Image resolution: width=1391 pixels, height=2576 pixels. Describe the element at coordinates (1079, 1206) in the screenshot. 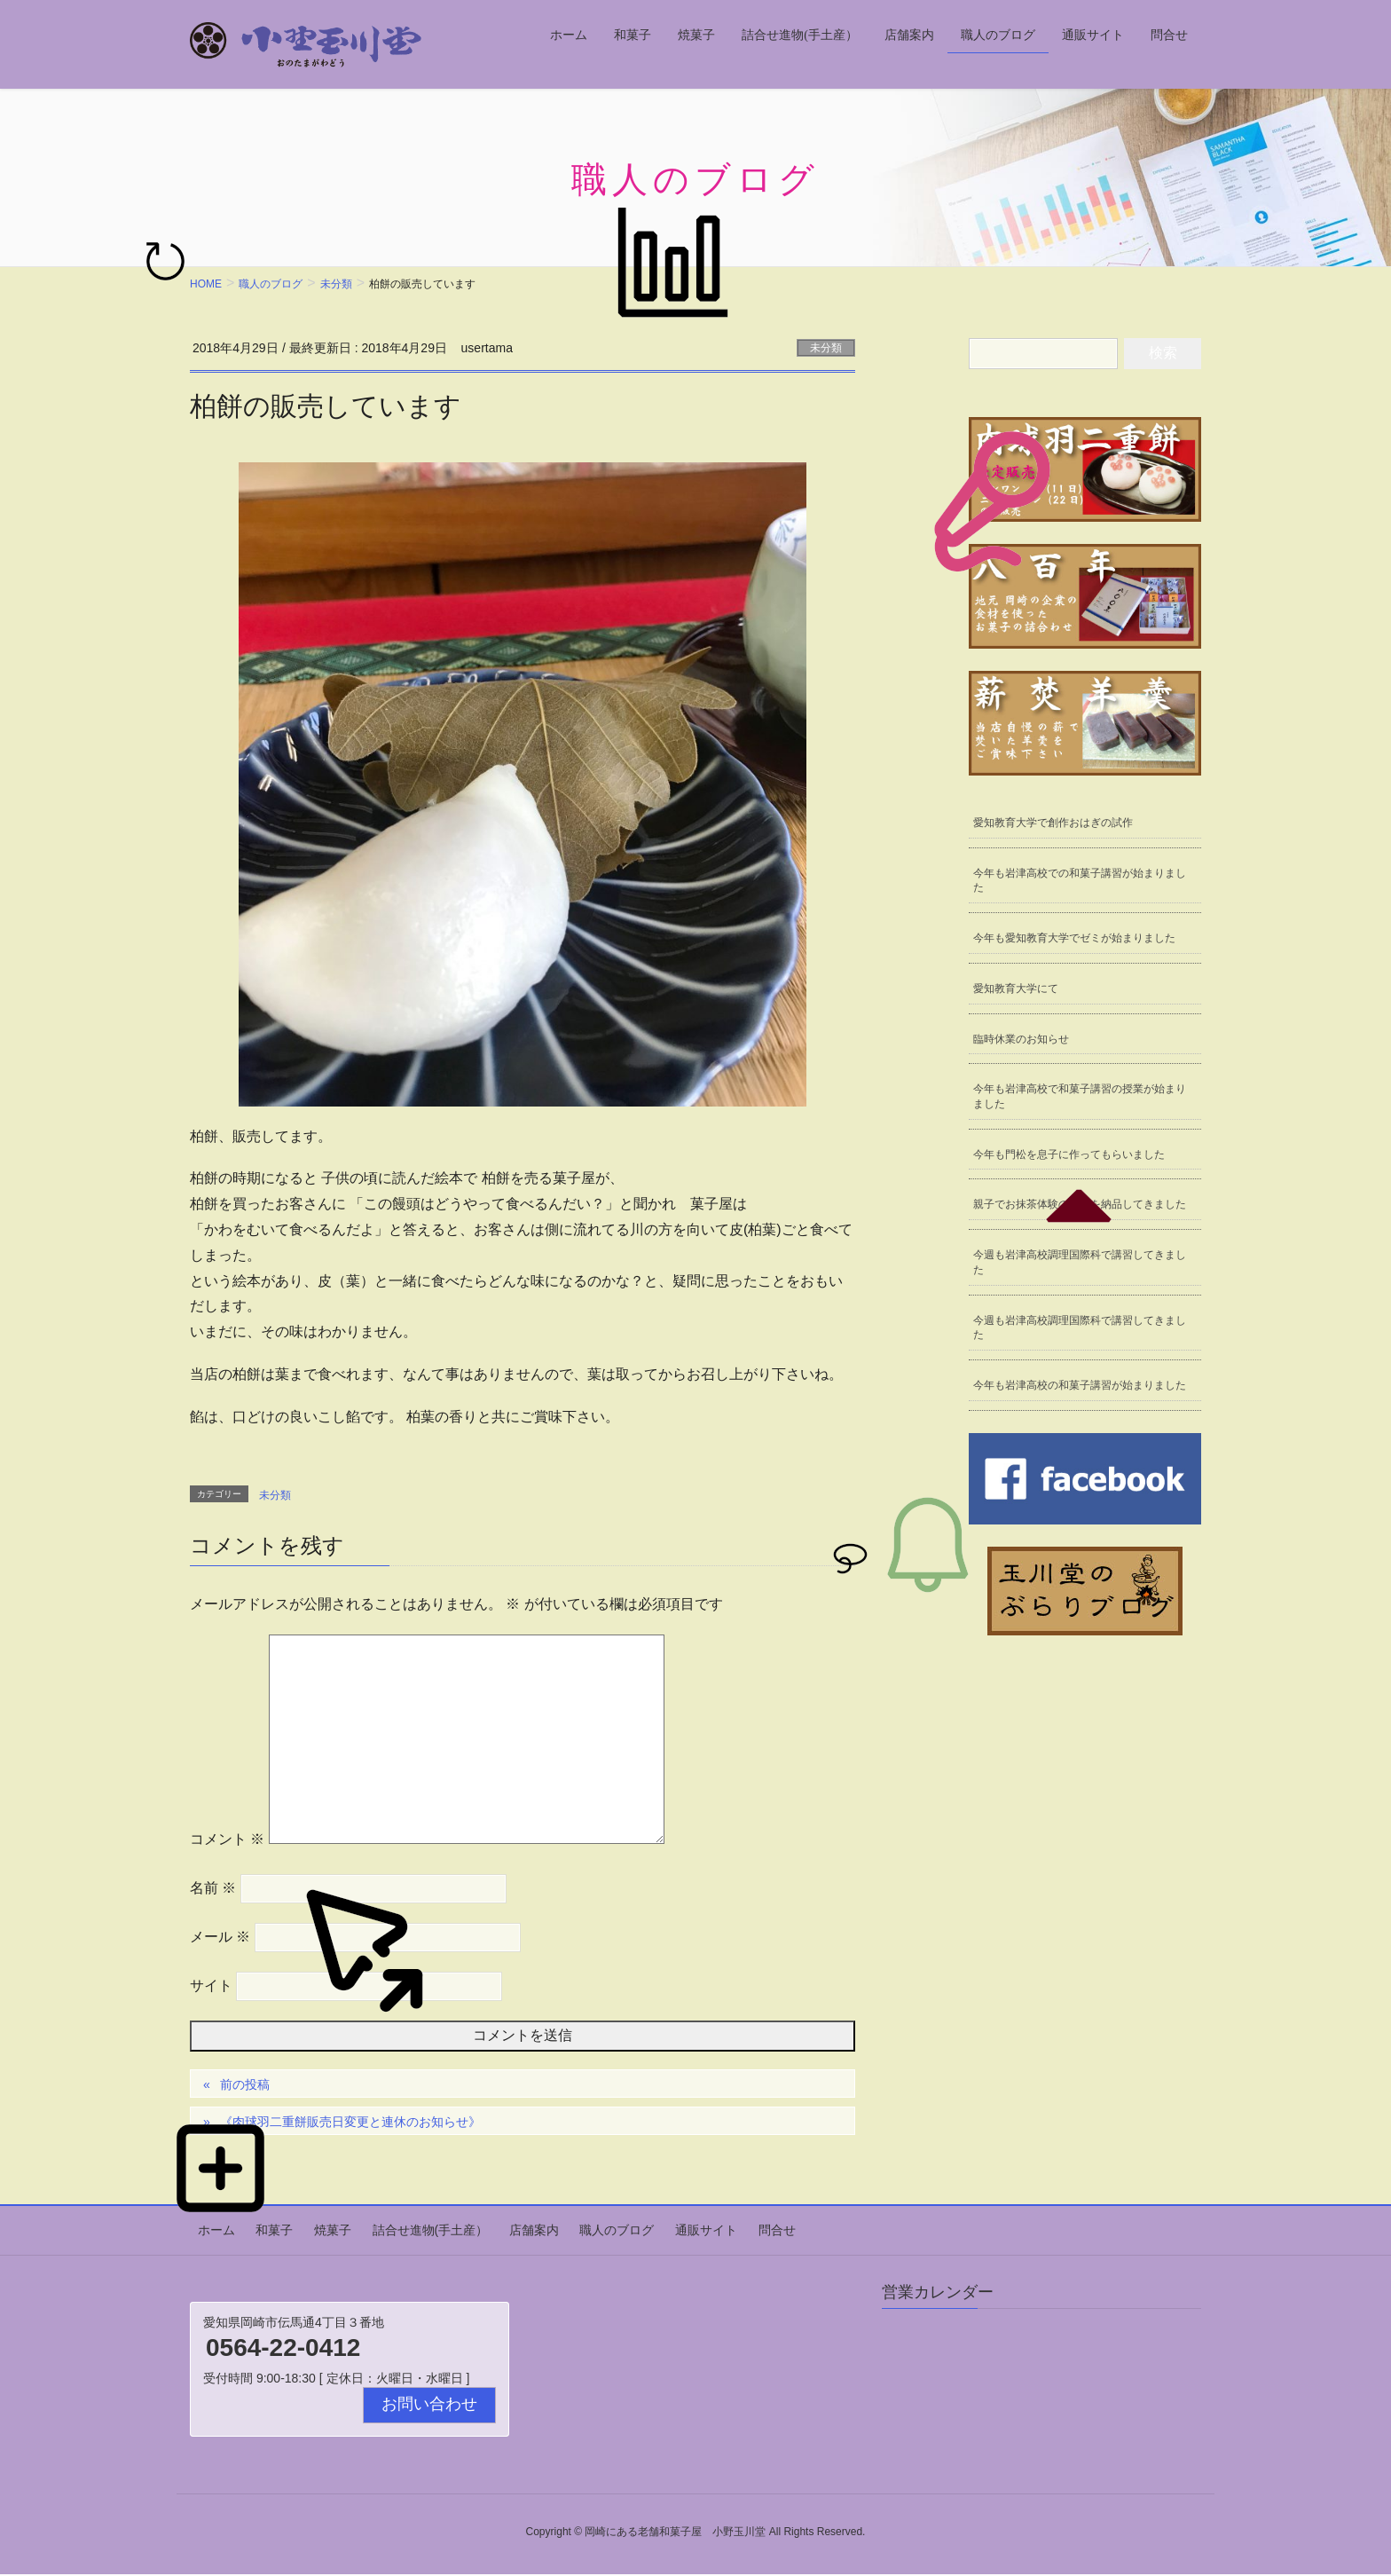

I see `collapse an expanded section or panel` at that location.